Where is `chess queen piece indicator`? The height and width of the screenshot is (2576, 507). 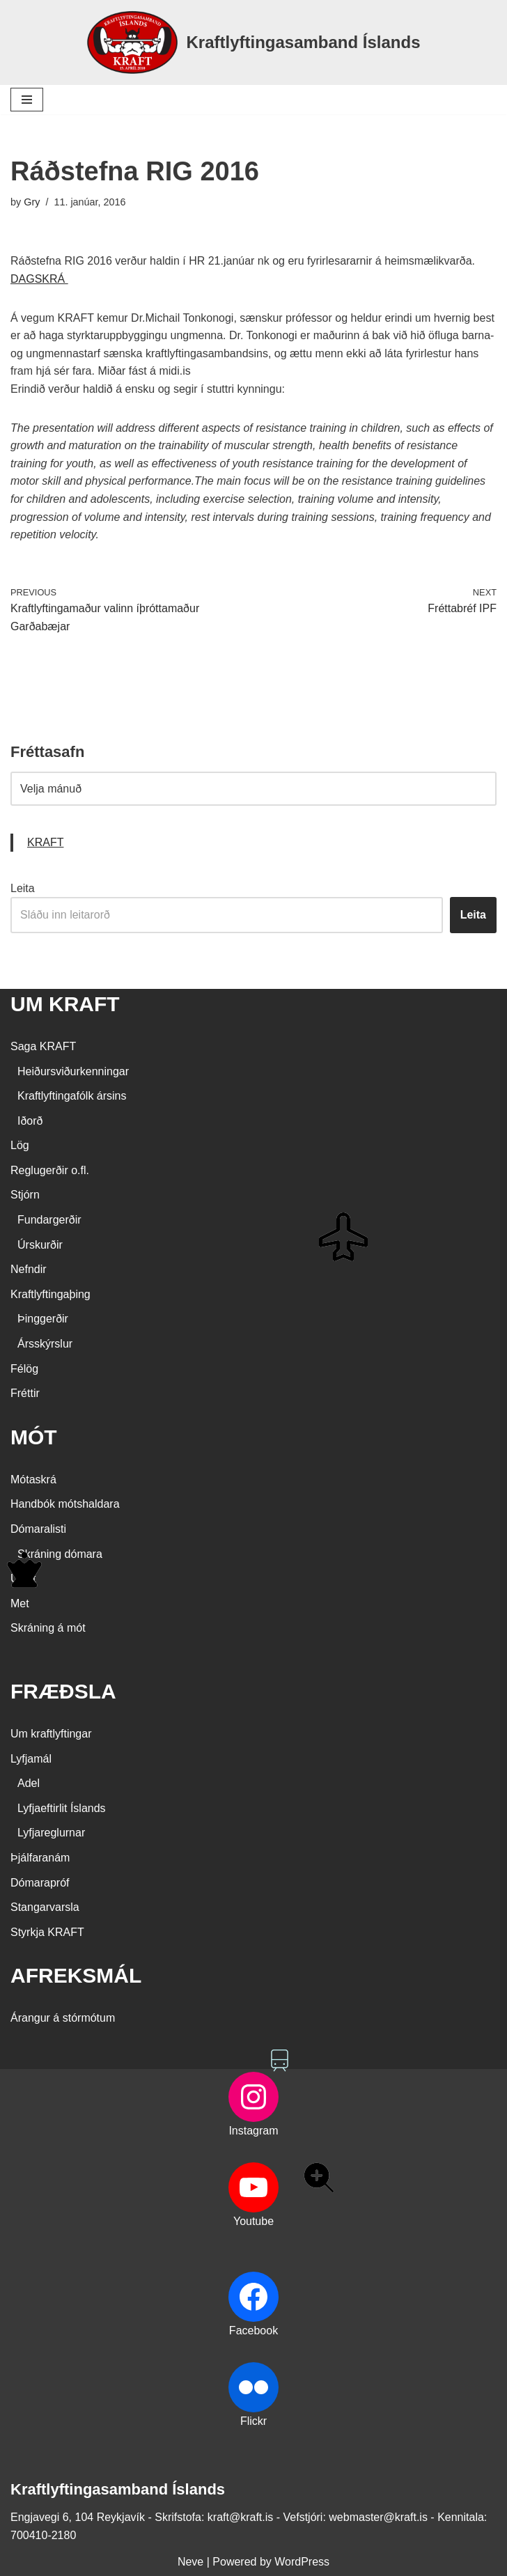
chess queen piece indicator is located at coordinates (24, 1570).